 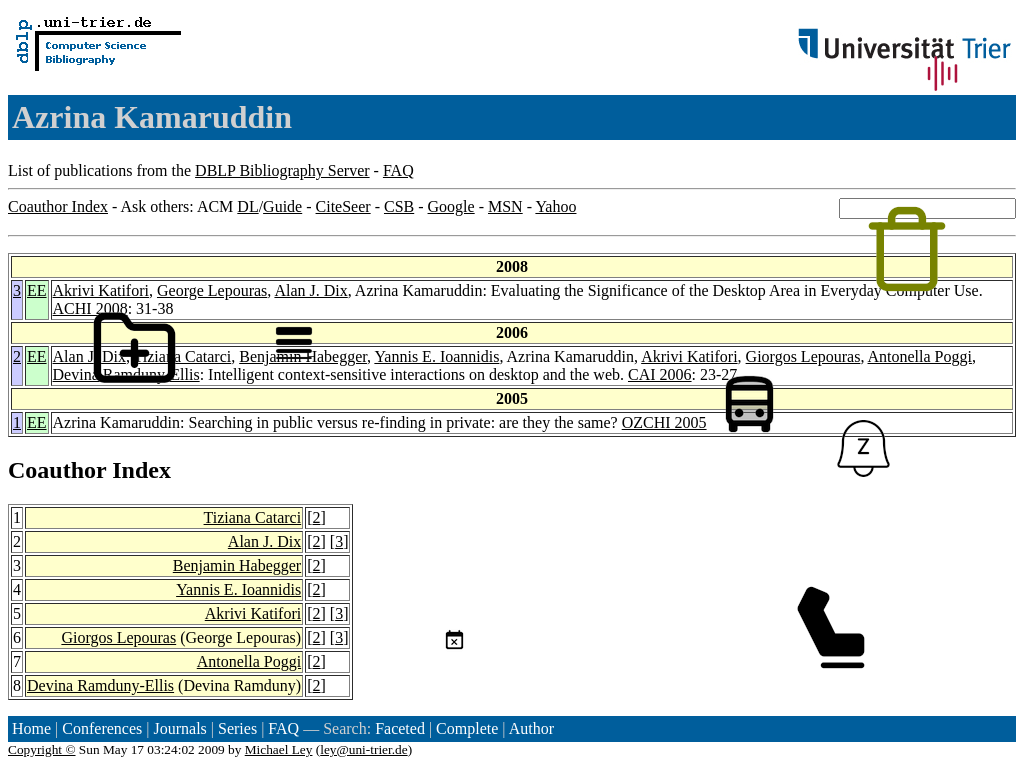 What do you see at coordinates (863, 448) in the screenshot?
I see `enable sleep or snooze mode for notifications` at bounding box center [863, 448].